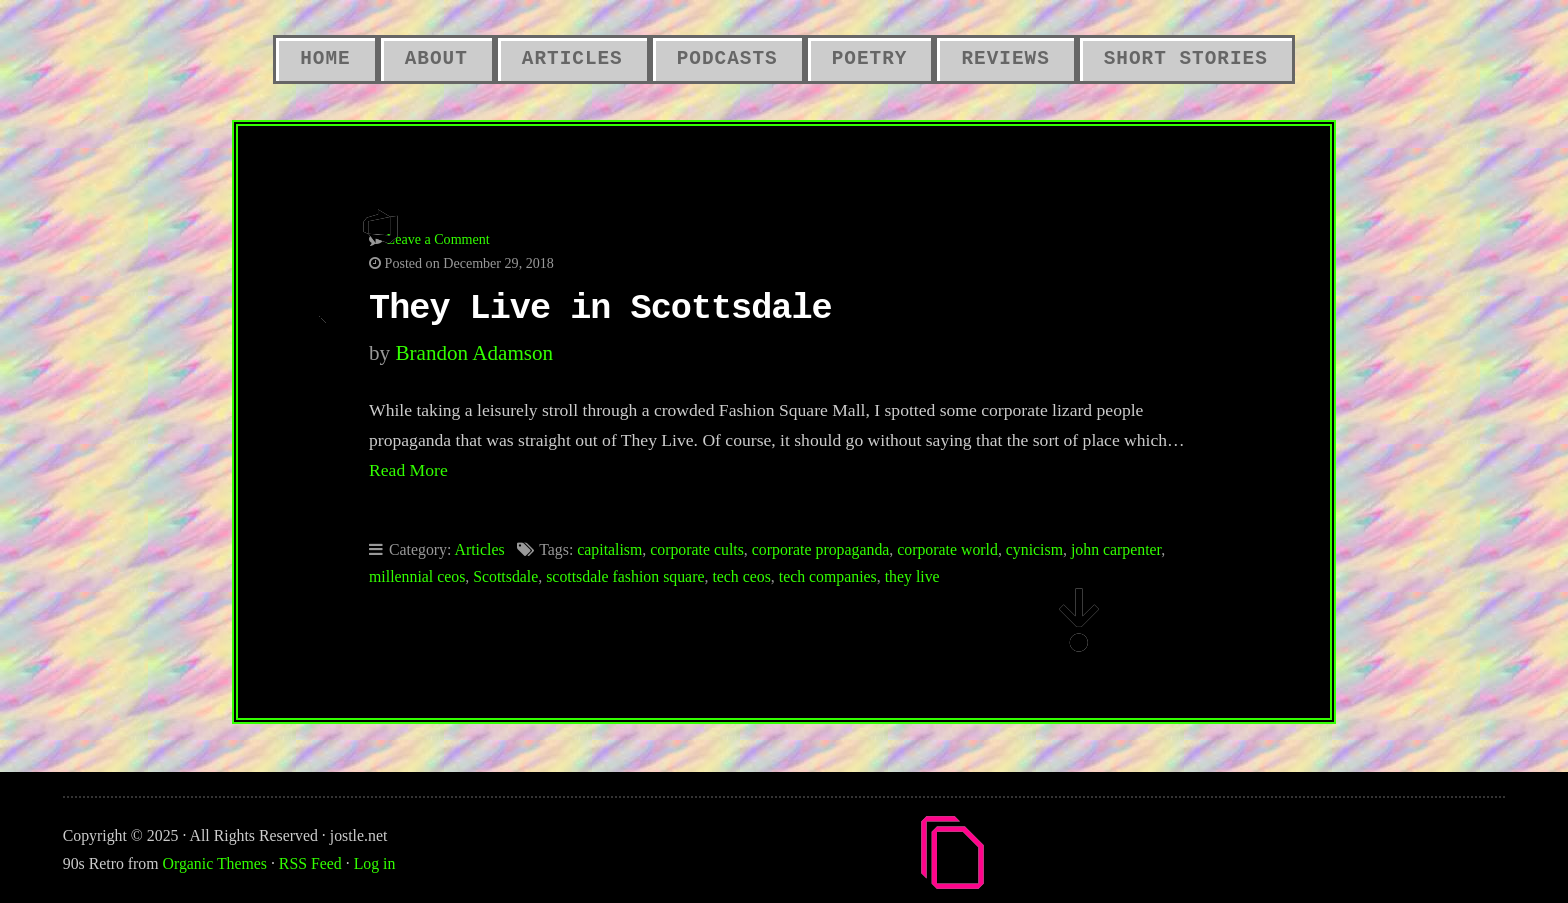 The image size is (1568, 903). Describe the element at coordinates (380, 226) in the screenshot. I see `open azure devops integration` at that location.